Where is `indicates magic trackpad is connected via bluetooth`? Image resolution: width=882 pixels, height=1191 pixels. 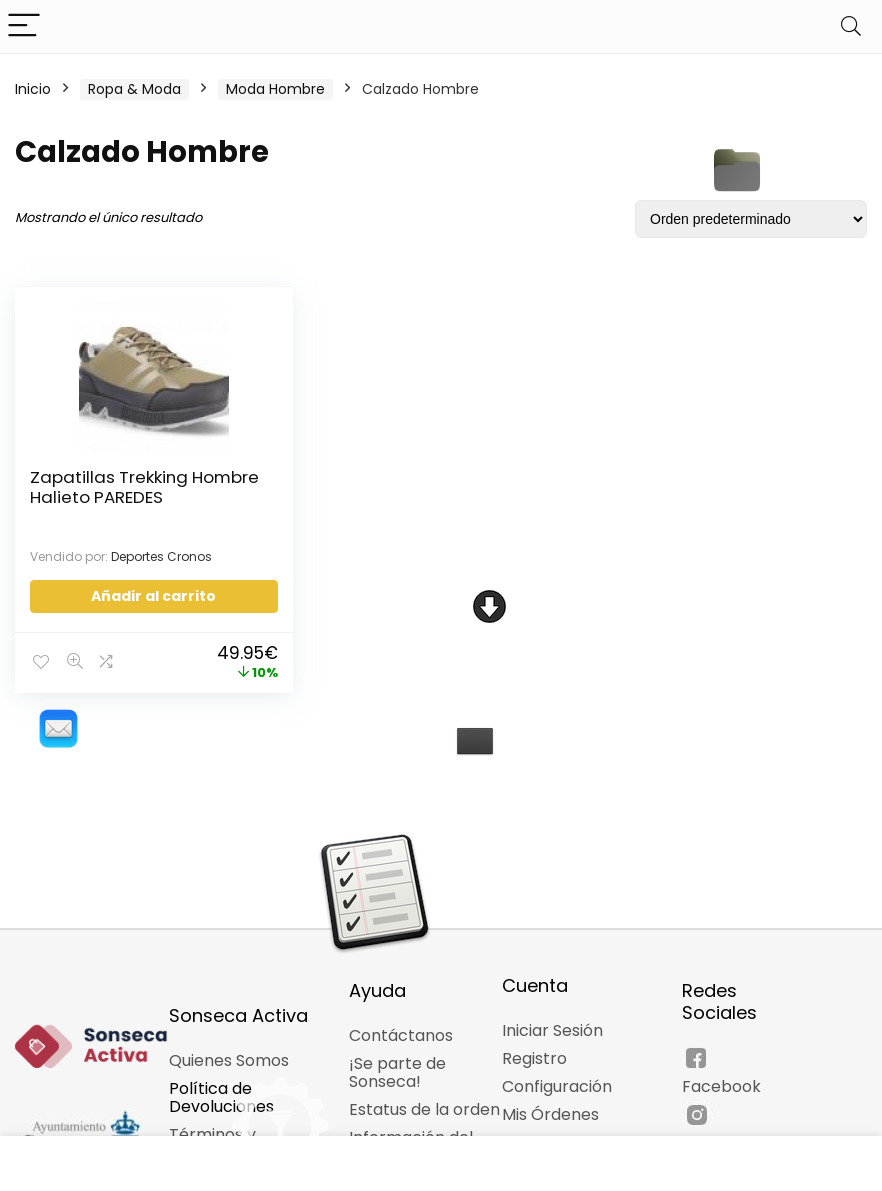
indicates magic trackpad is connected via bluetooth is located at coordinates (475, 741).